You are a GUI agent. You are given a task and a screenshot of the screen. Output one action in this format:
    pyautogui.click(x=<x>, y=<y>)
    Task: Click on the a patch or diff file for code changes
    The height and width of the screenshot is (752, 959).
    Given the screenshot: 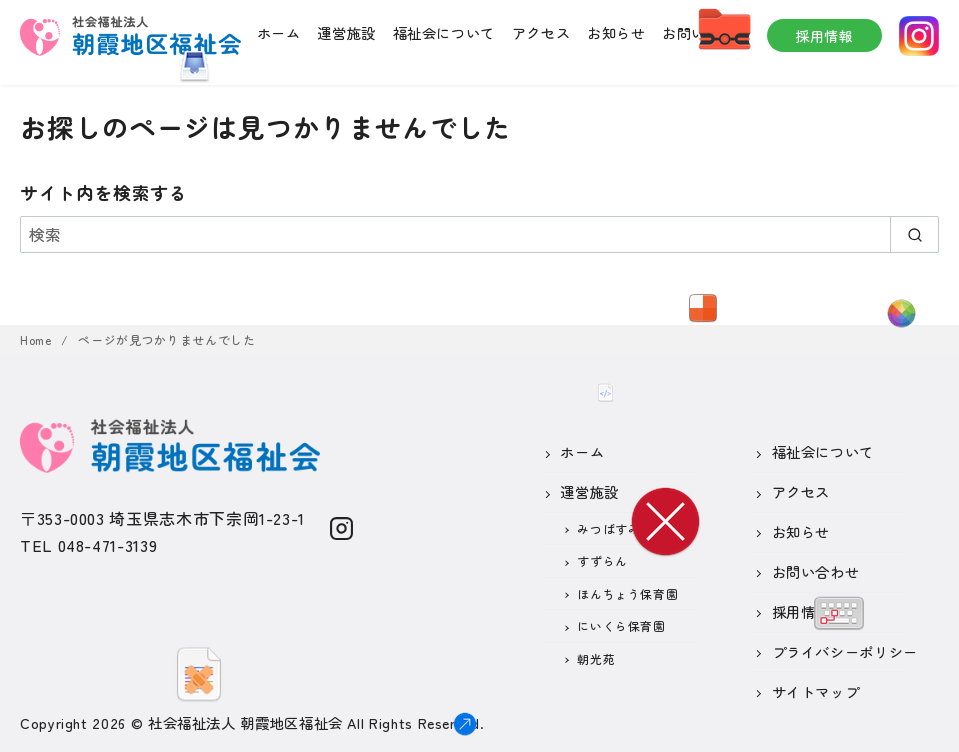 What is the action you would take?
    pyautogui.click(x=199, y=674)
    